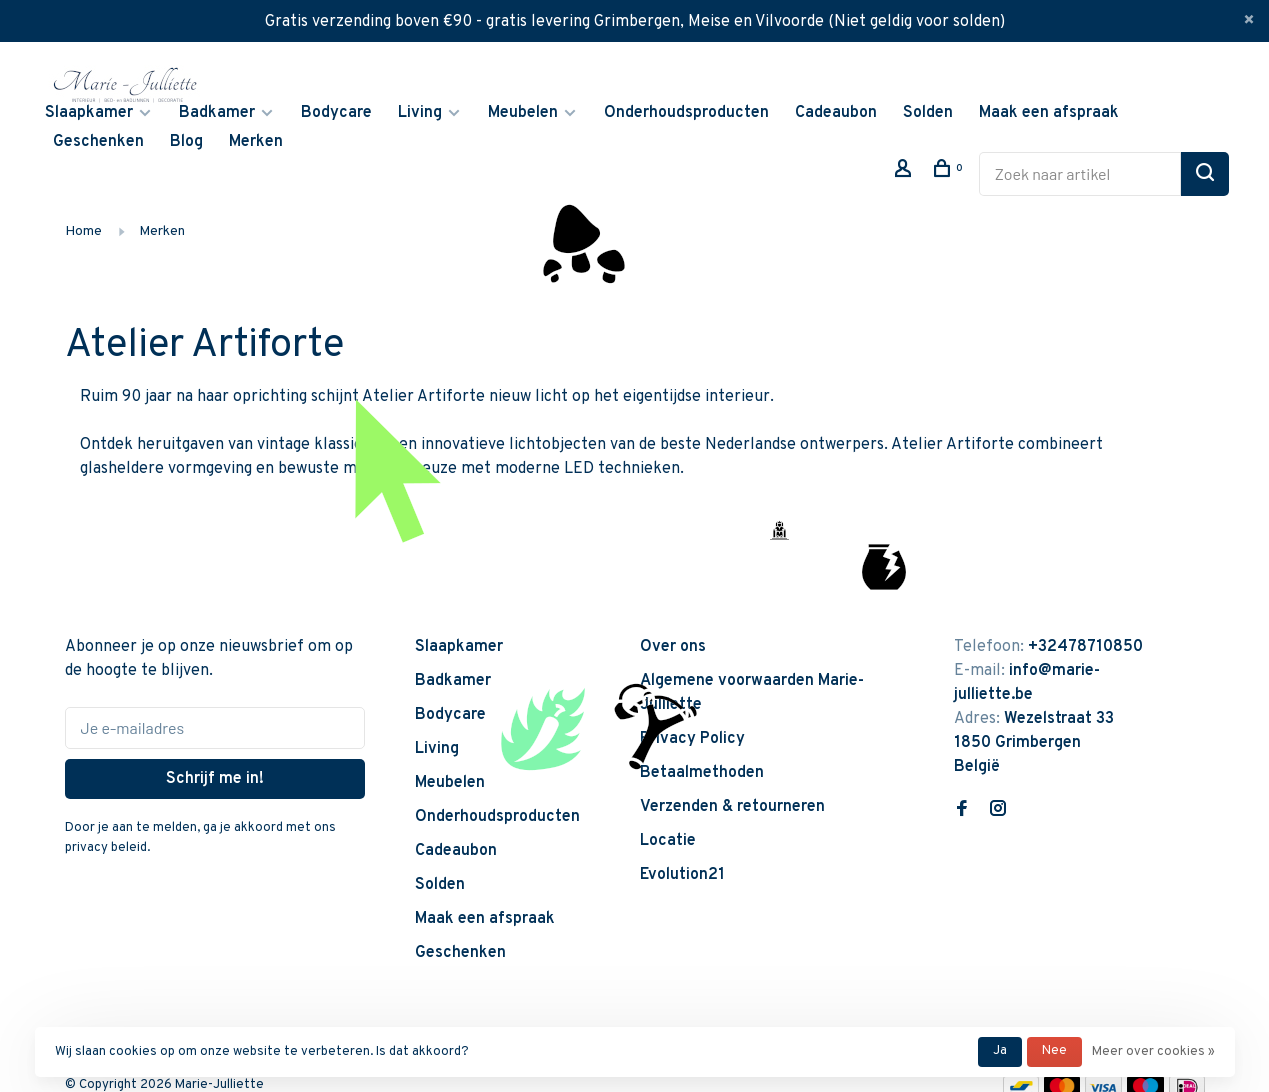 The image size is (1269, 1092). I want to click on standard mouse cursor or pointer indicator, so click(398, 471).